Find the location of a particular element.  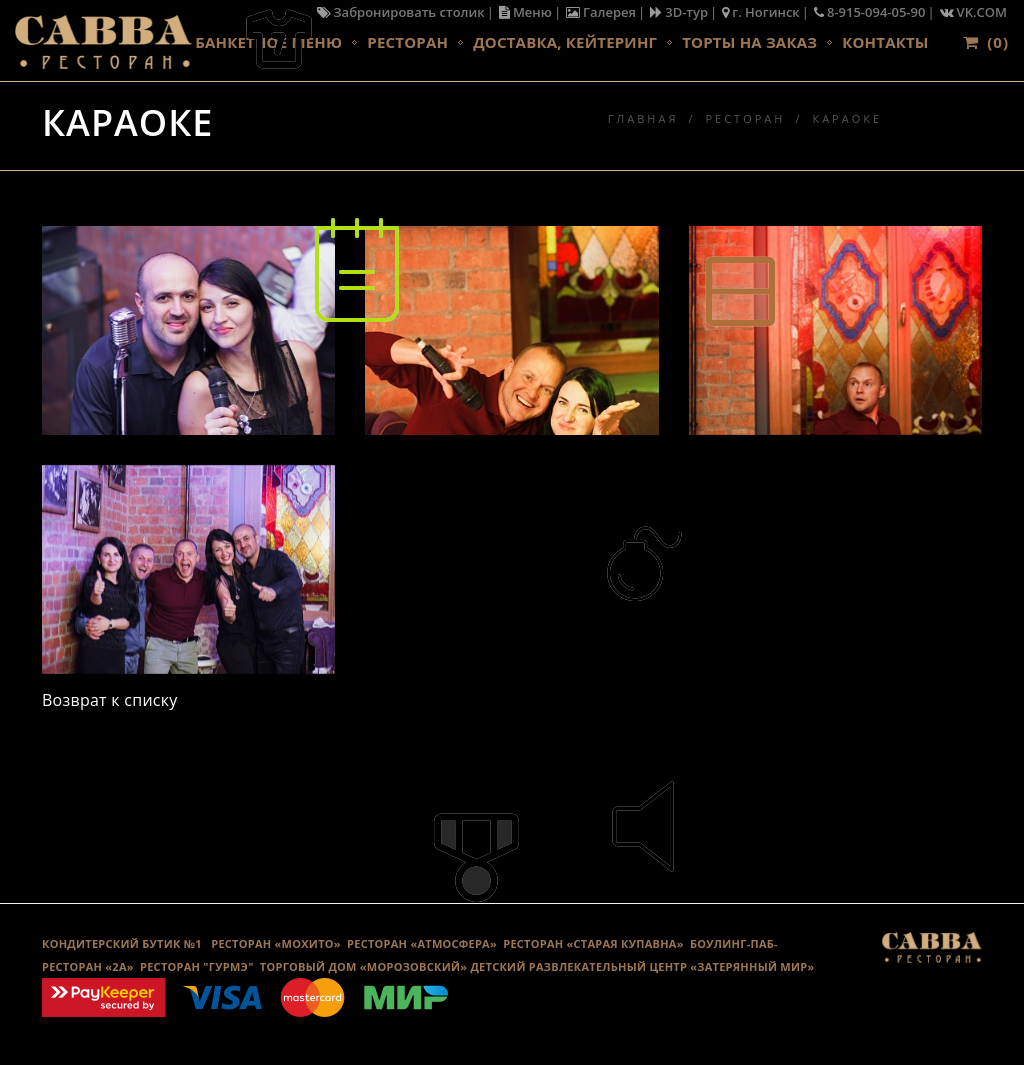

split view into top and bottom panels is located at coordinates (740, 291).